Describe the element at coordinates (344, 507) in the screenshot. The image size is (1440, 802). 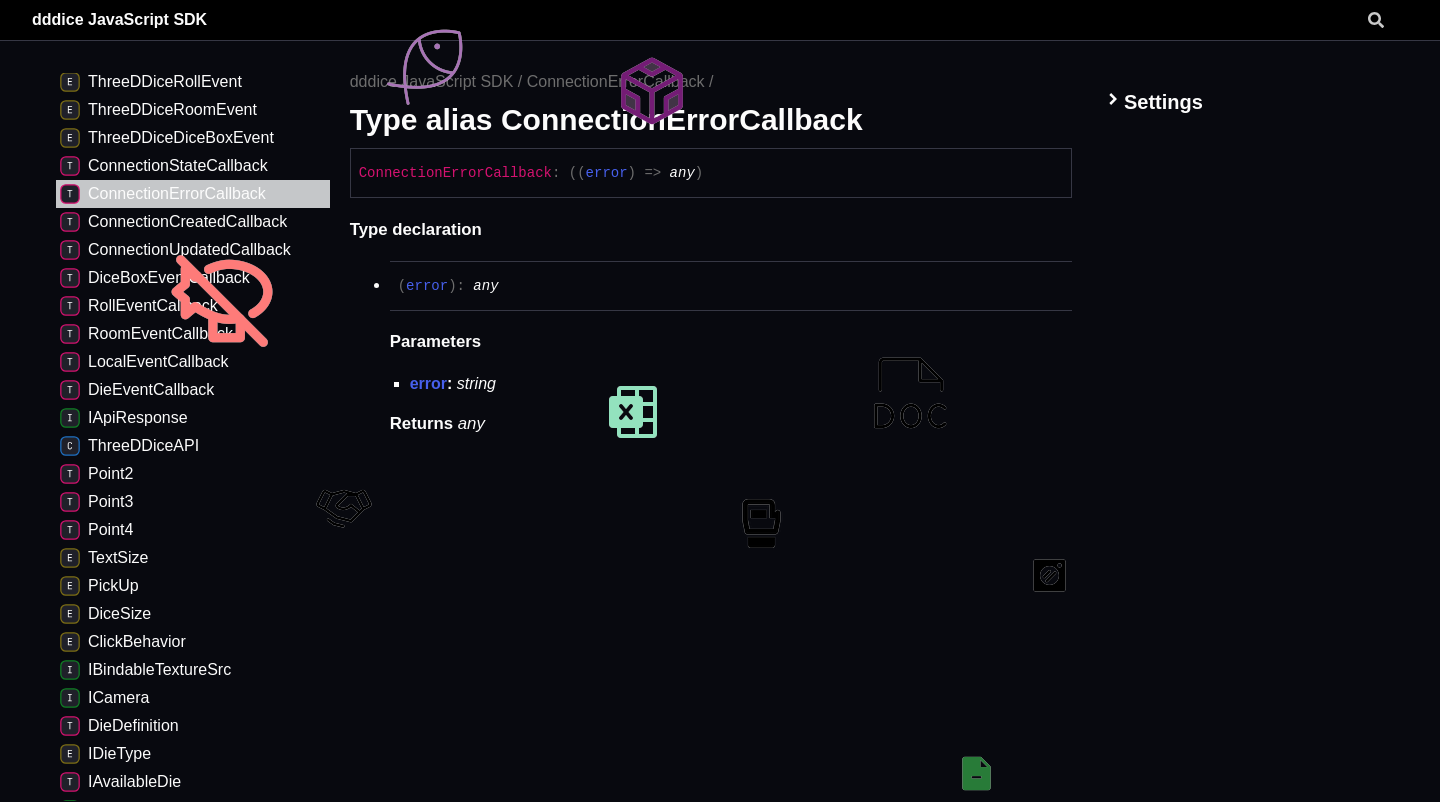
I see `initiate a partnership or collaboration` at that location.